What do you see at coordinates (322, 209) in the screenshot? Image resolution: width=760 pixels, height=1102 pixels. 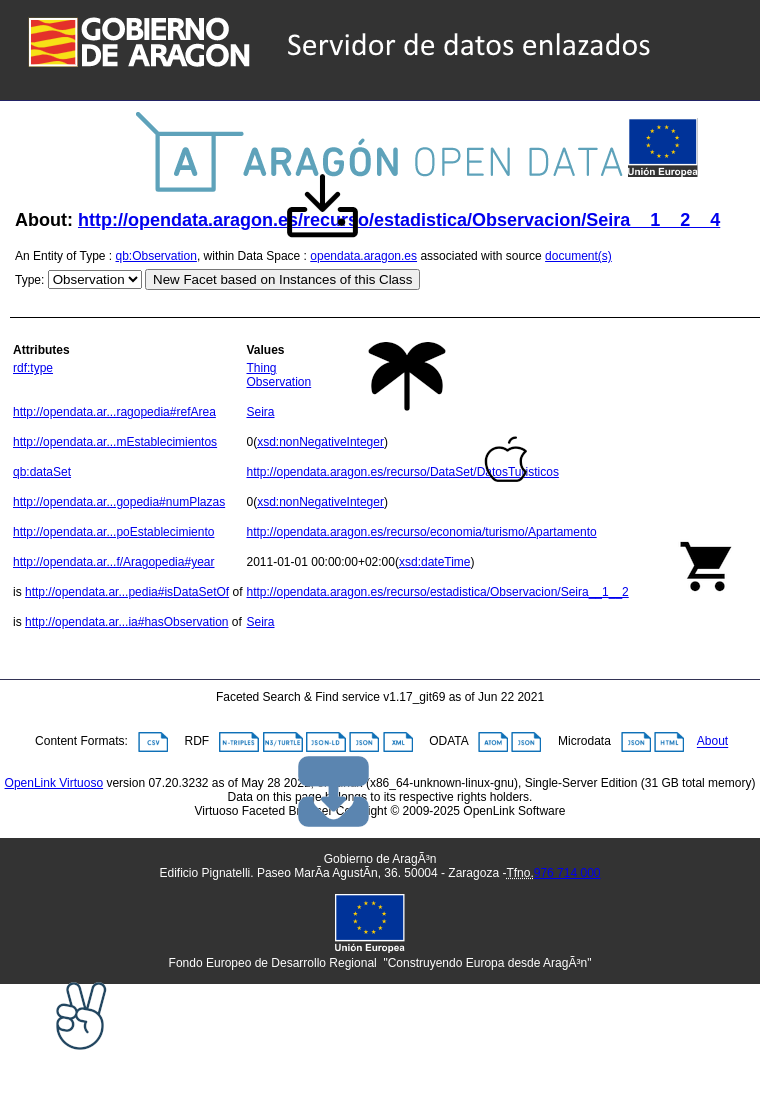 I see `download a file to your device` at bounding box center [322, 209].